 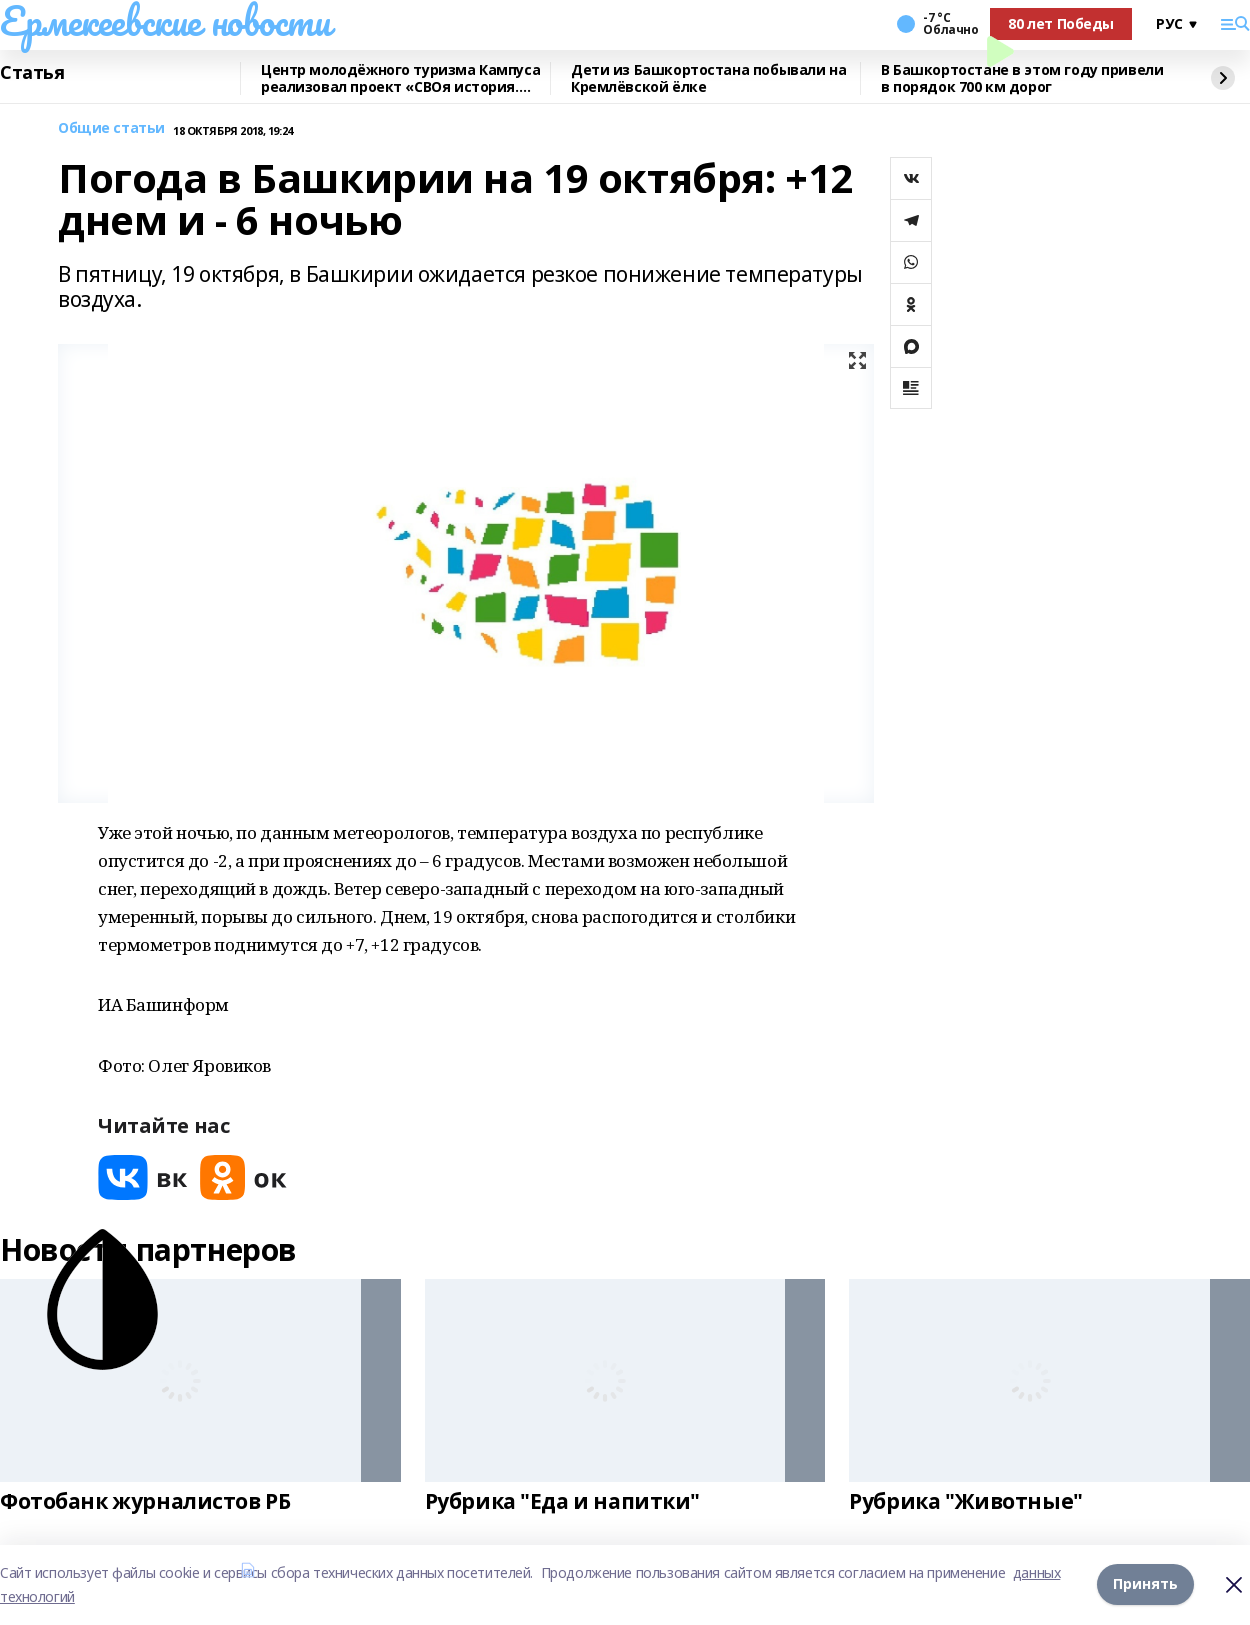 What do you see at coordinates (248, 1570) in the screenshot?
I see `manage sim card settings` at bounding box center [248, 1570].